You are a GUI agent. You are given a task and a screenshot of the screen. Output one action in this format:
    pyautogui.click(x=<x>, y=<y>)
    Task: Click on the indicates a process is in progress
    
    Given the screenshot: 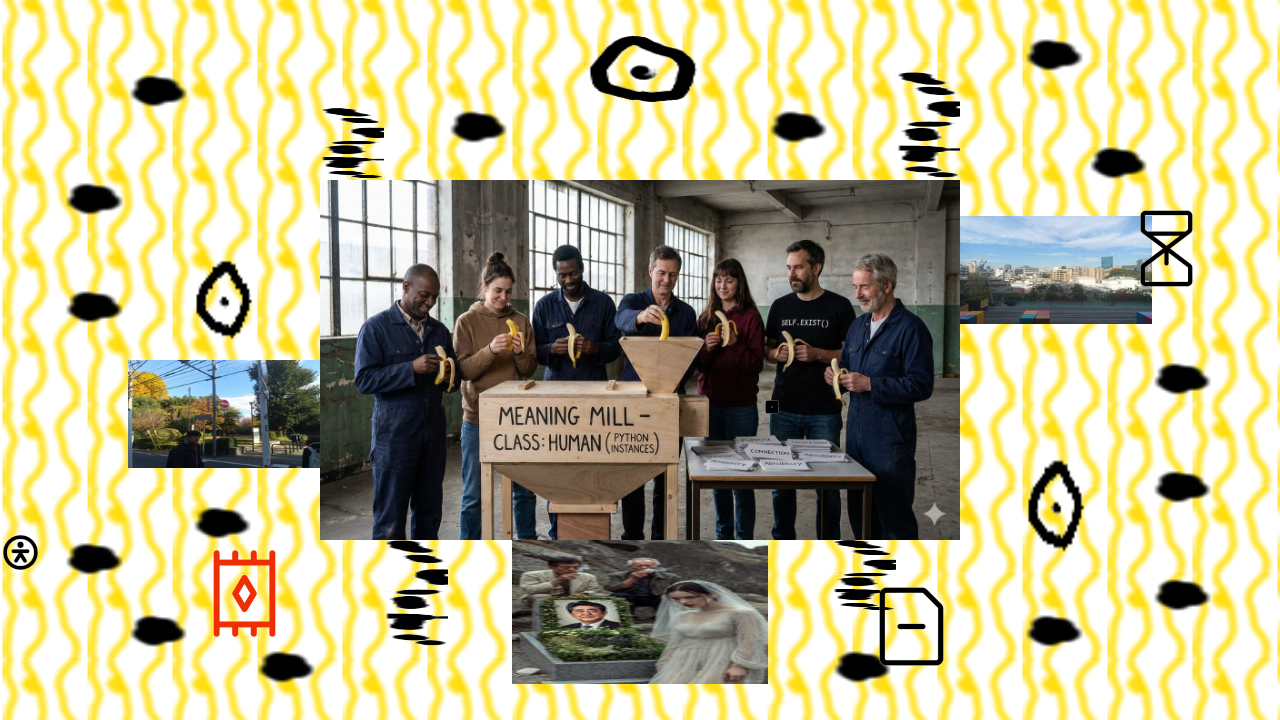 What is the action you would take?
    pyautogui.click(x=1166, y=248)
    